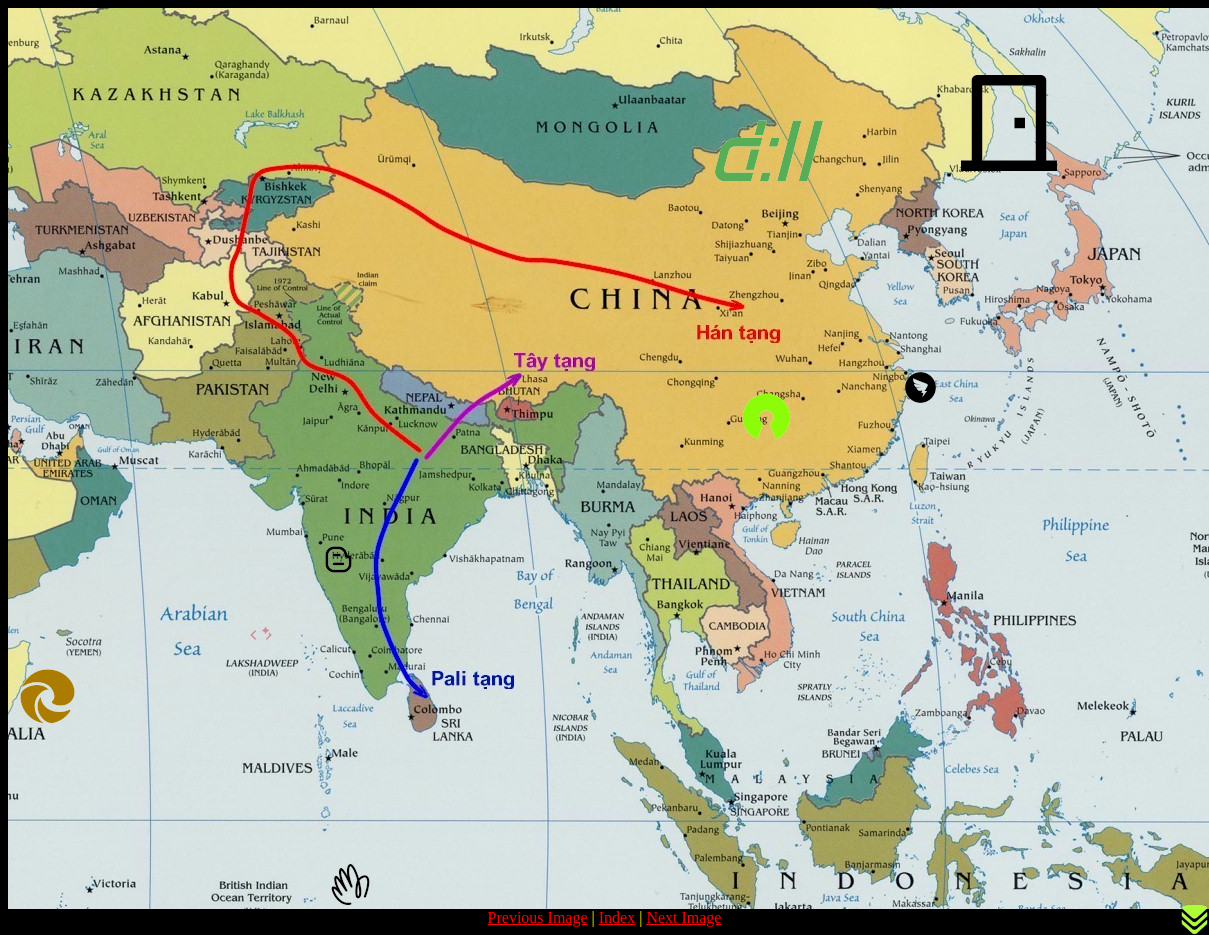  Describe the element at coordinates (920, 387) in the screenshot. I see `open DingTalk messaging app` at that location.